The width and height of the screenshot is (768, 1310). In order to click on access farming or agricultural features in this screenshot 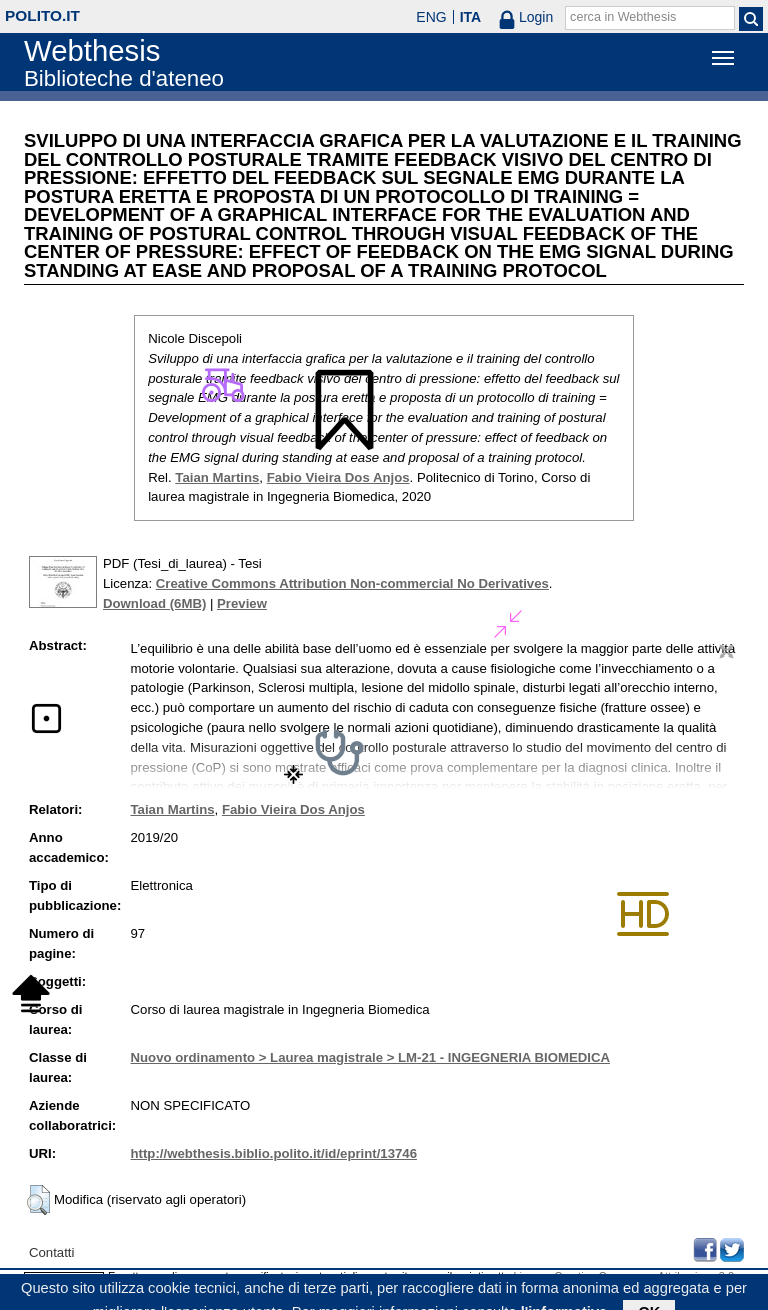, I will do `click(222, 384)`.